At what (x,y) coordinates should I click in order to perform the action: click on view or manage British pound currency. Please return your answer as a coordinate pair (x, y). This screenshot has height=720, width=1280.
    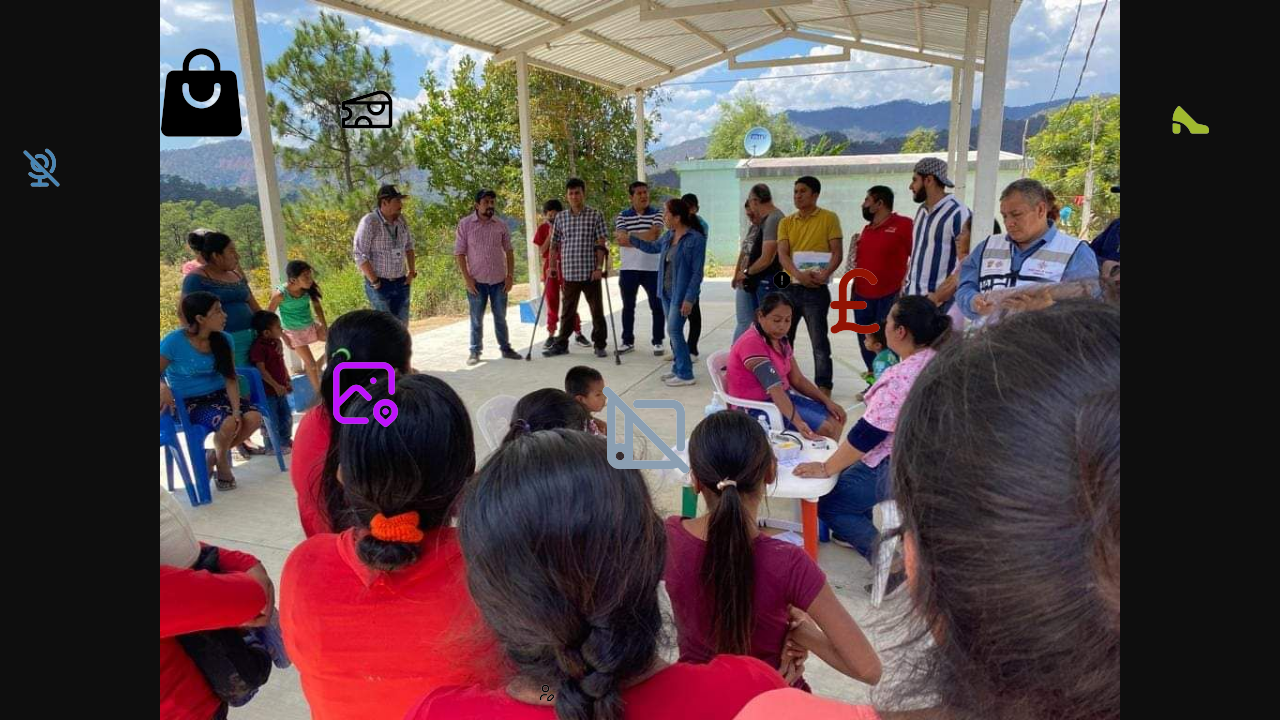
    Looking at the image, I should click on (855, 301).